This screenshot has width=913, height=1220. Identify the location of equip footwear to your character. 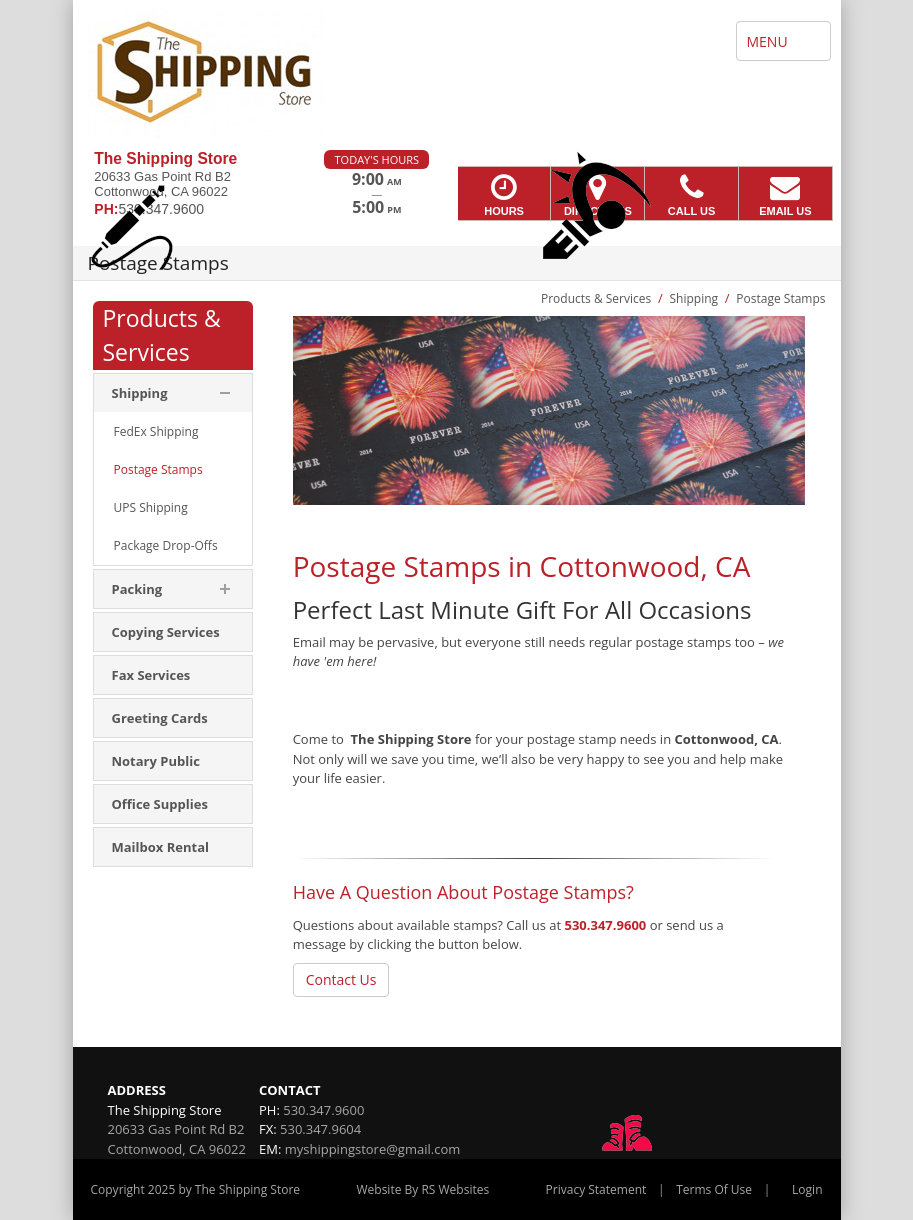
(627, 1133).